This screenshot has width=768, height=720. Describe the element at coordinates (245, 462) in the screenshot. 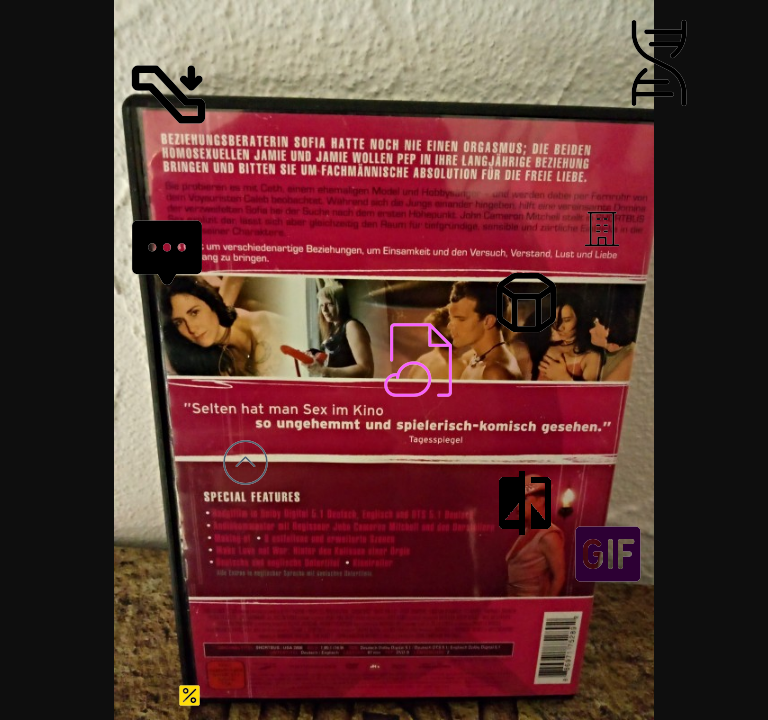

I see `scroll up or return to top` at that location.